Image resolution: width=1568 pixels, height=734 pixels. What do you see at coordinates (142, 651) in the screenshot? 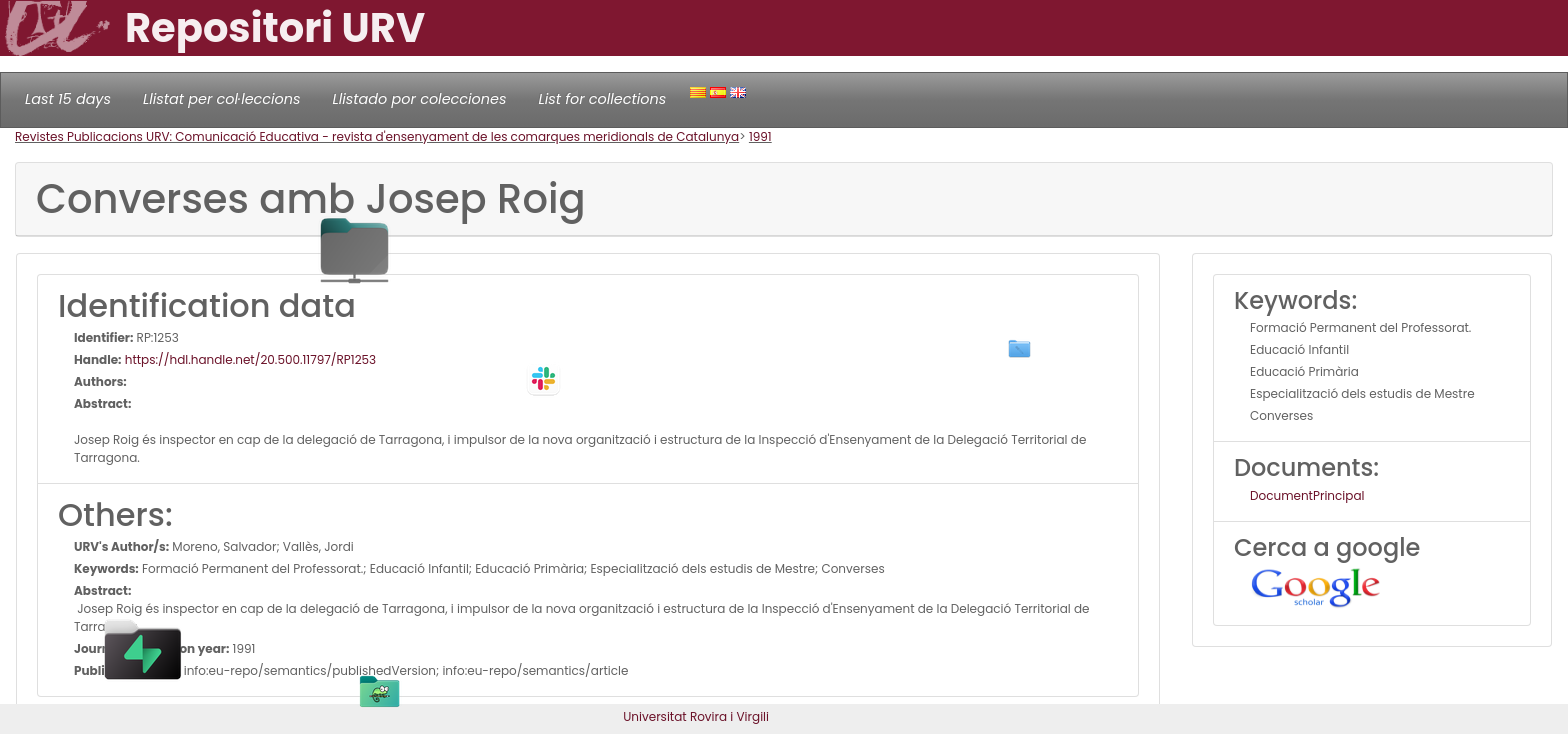
I see `open supabase project folder` at bounding box center [142, 651].